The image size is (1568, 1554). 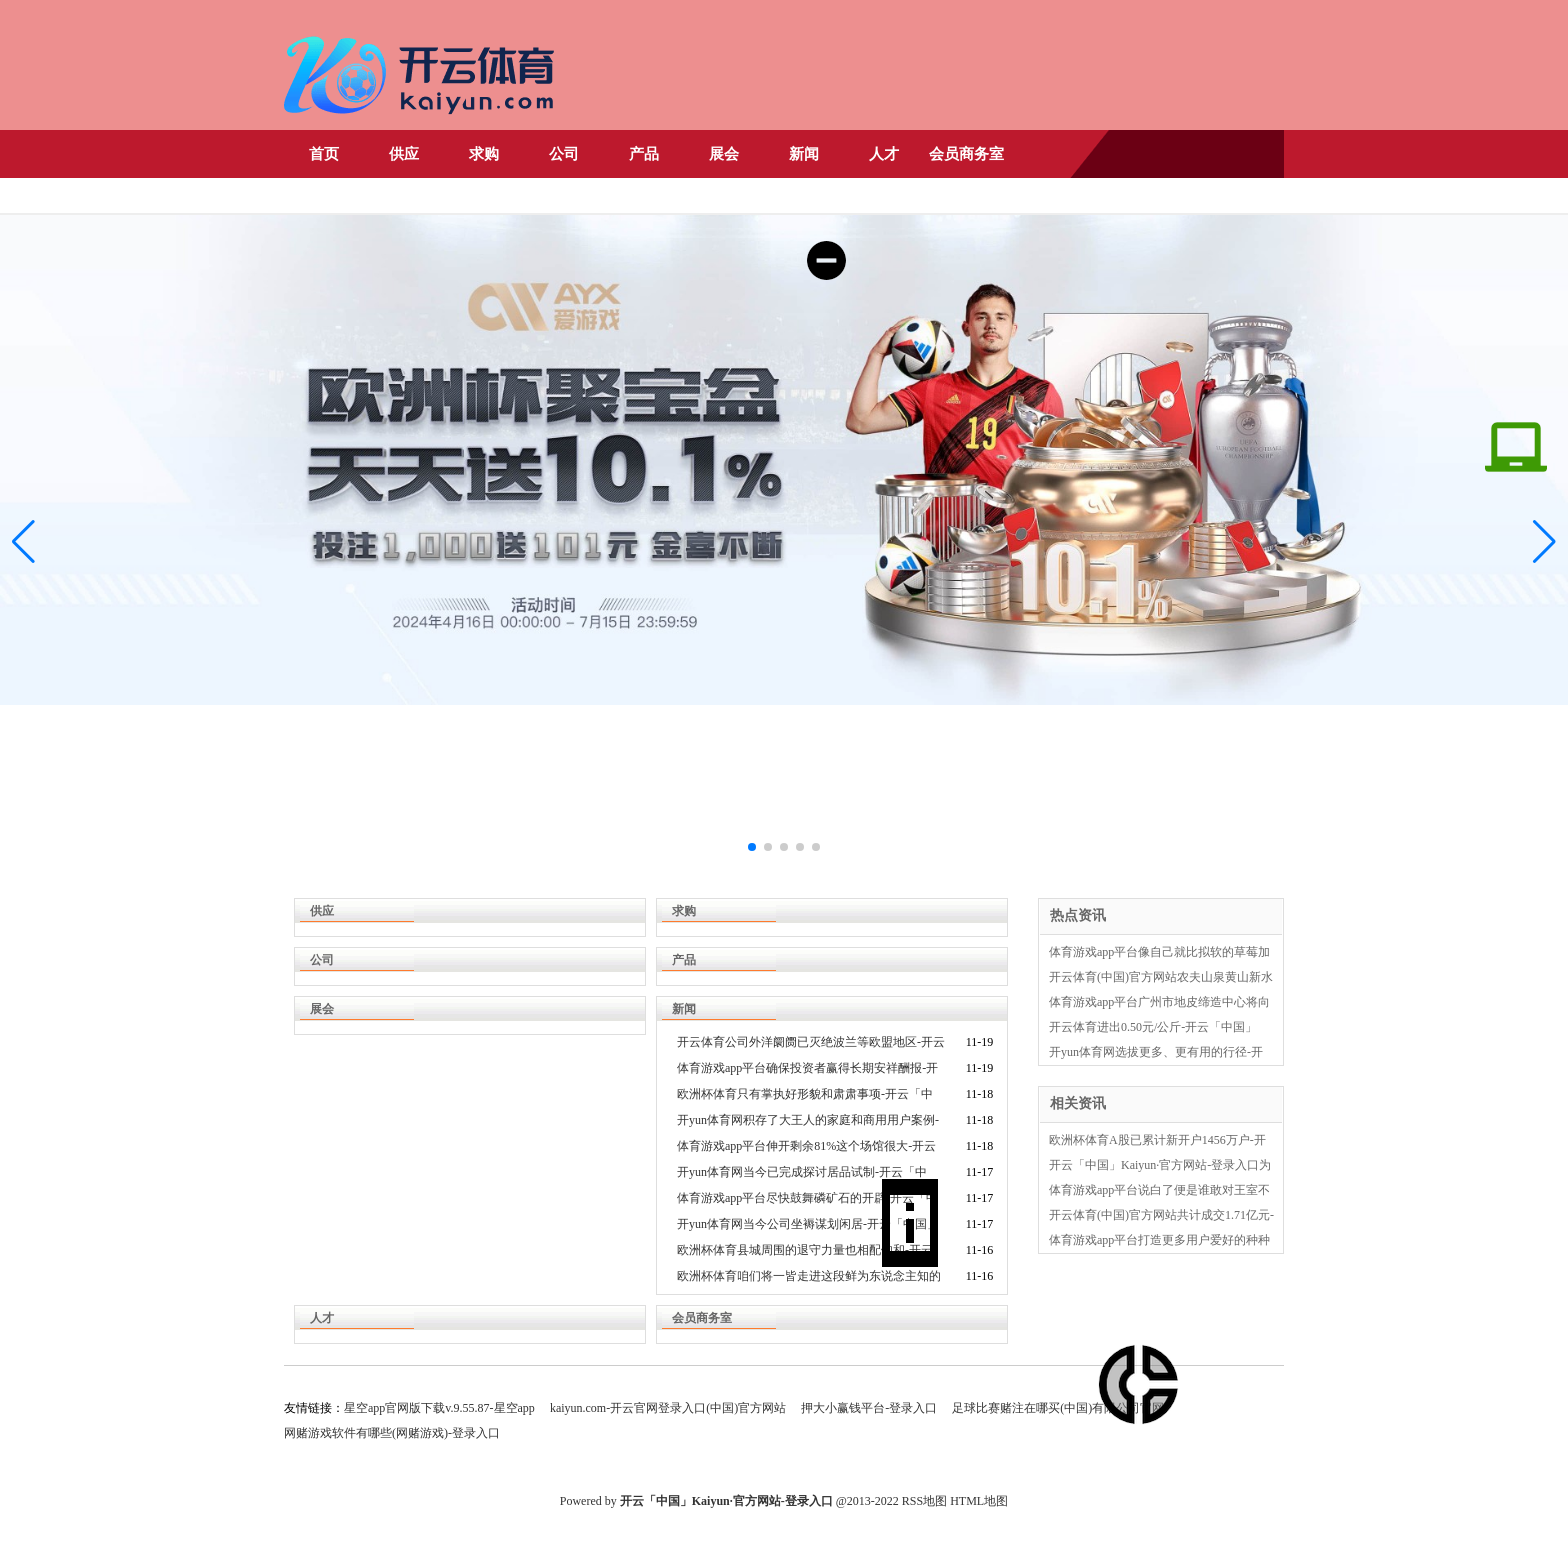 What do you see at coordinates (1516, 447) in the screenshot?
I see `access laptop or computer settings` at bounding box center [1516, 447].